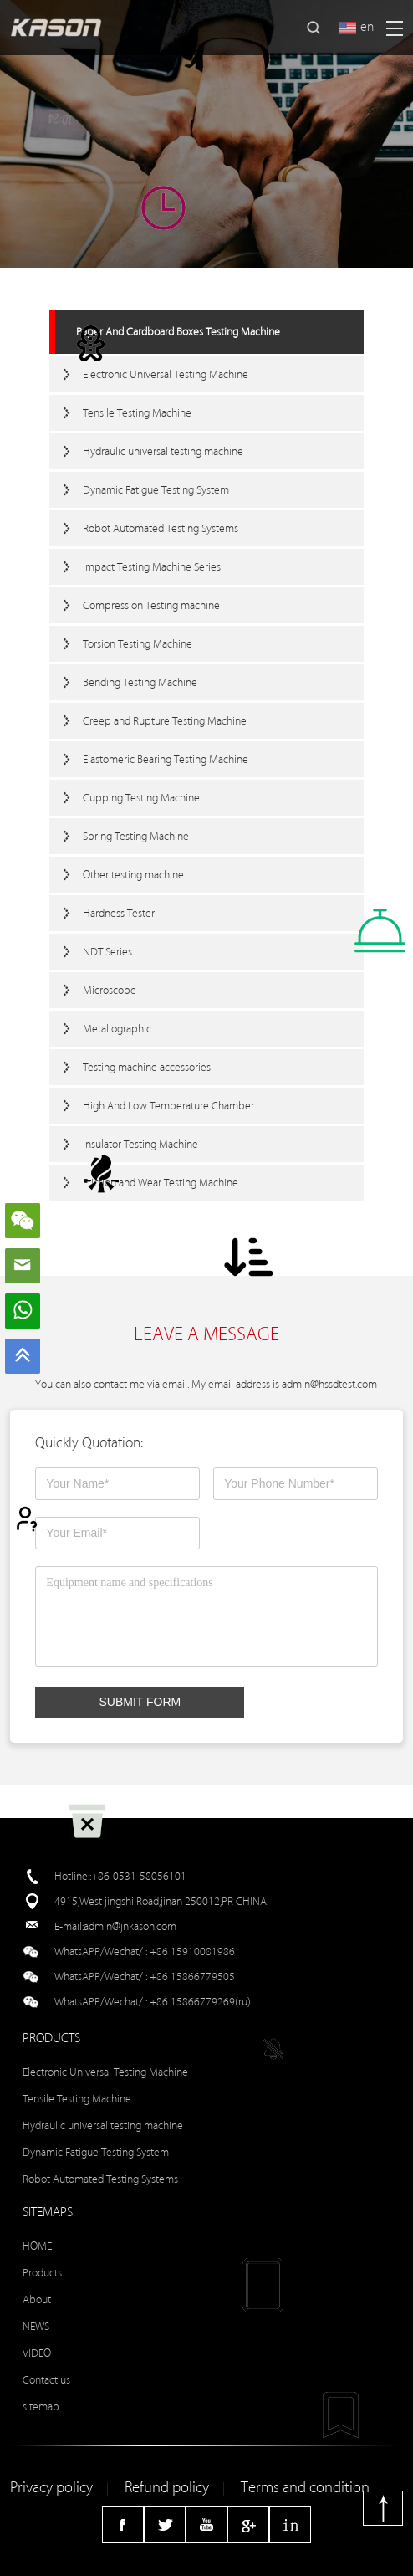  What do you see at coordinates (380, 932) in the screenshot?
I see `request assistance or service` at bounding box center [380, 932].